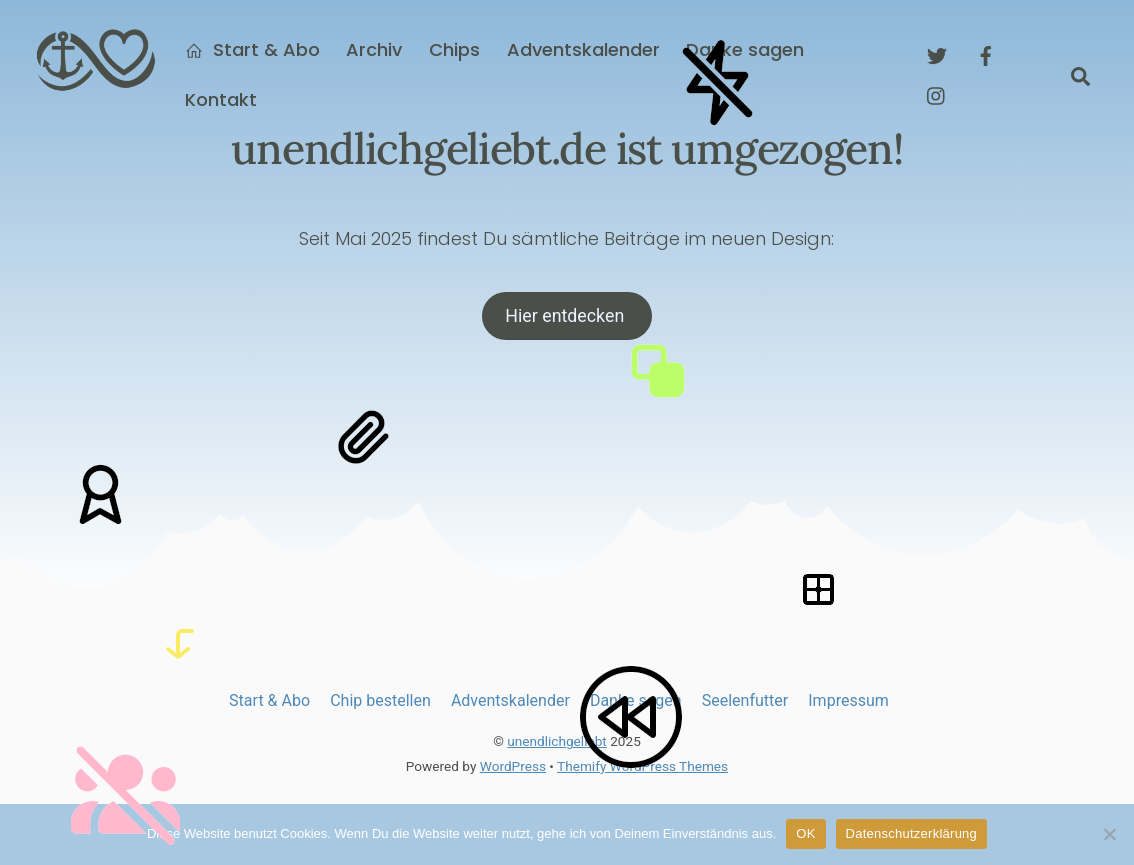 This screenshot has width=1134, height=865. Describe the element at coordinates (100, 494) in the screenshot. I see `view achievements or awards` at that location.